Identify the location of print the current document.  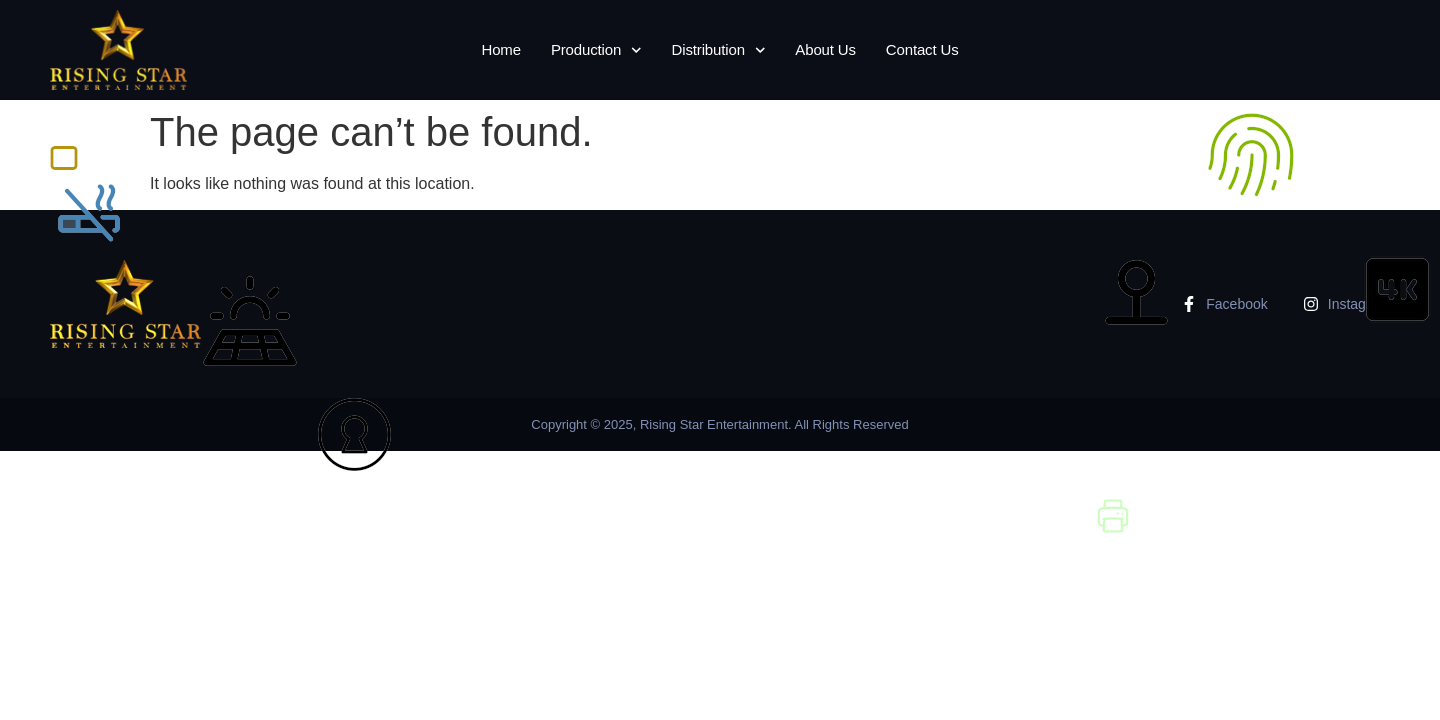
(1113, 516).